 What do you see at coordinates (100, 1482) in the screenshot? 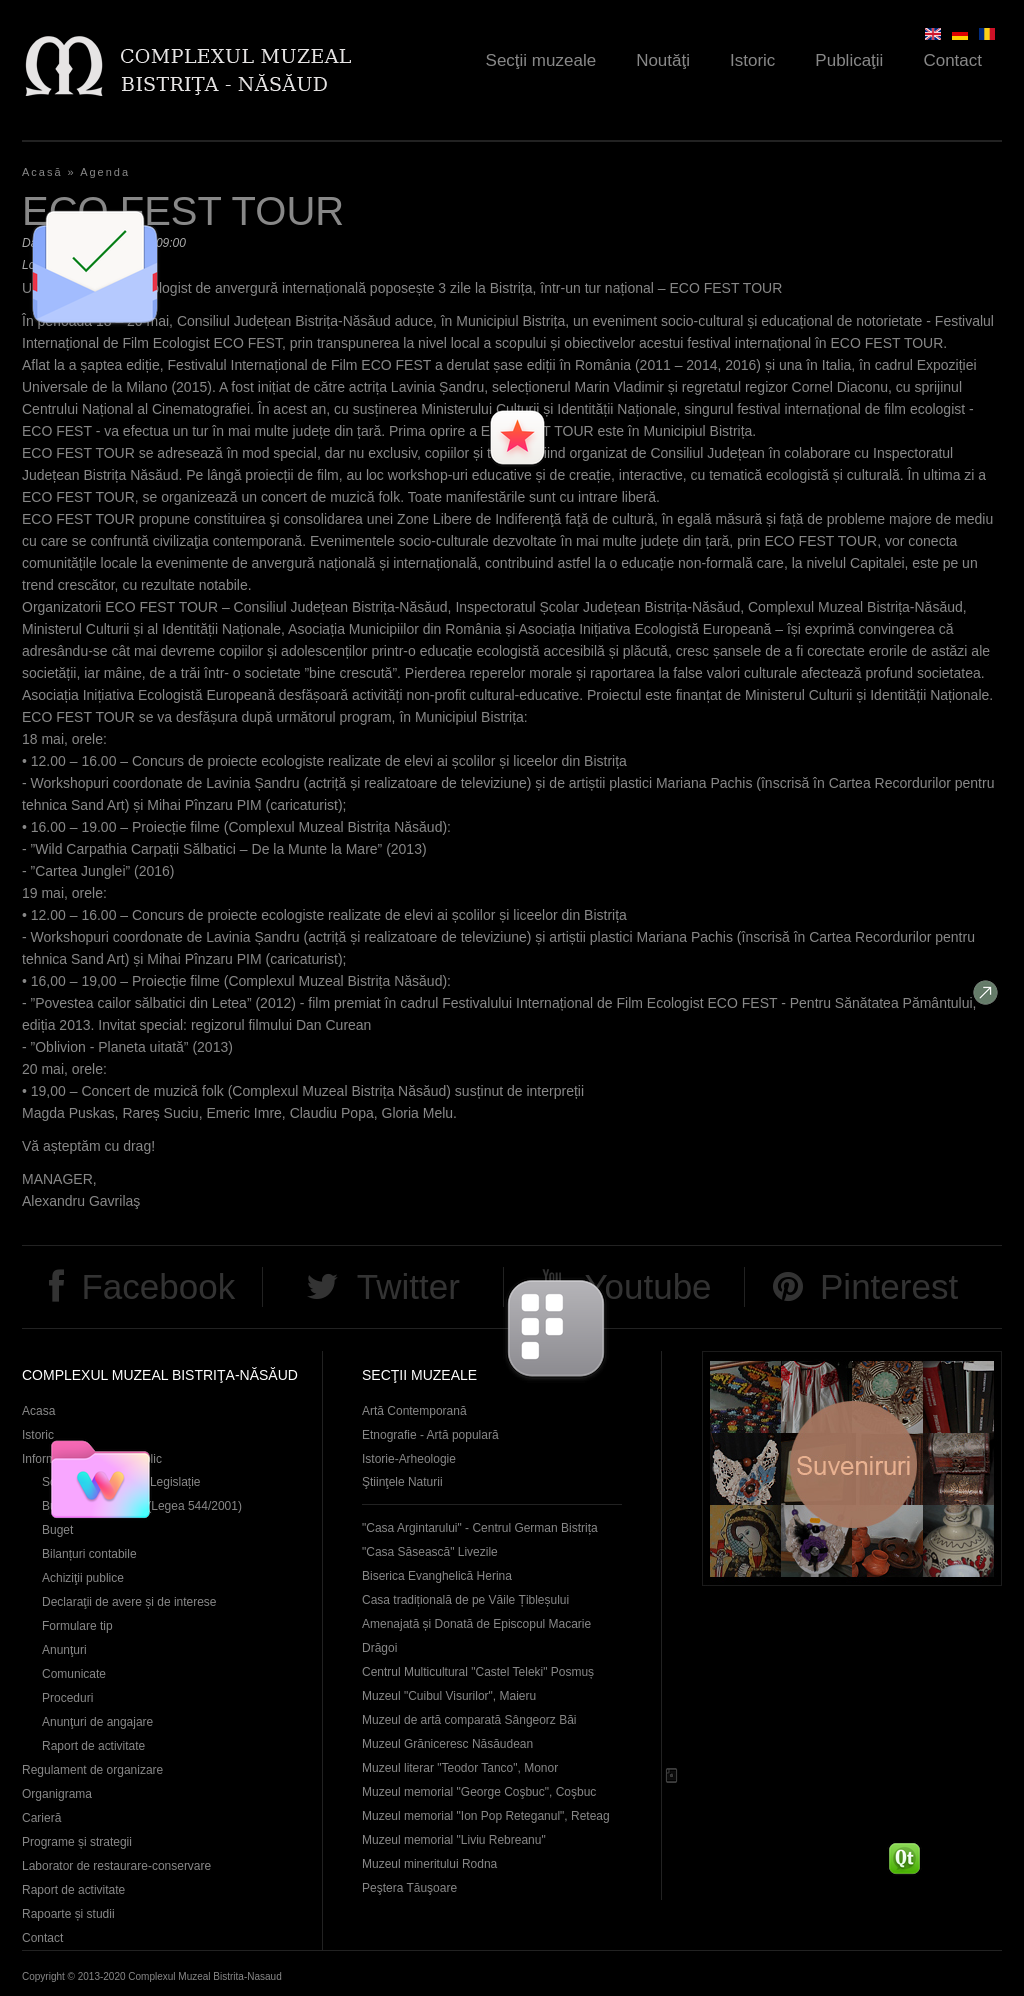
I see `open wondershare creative center folder` at bounding box center [100, 1482].